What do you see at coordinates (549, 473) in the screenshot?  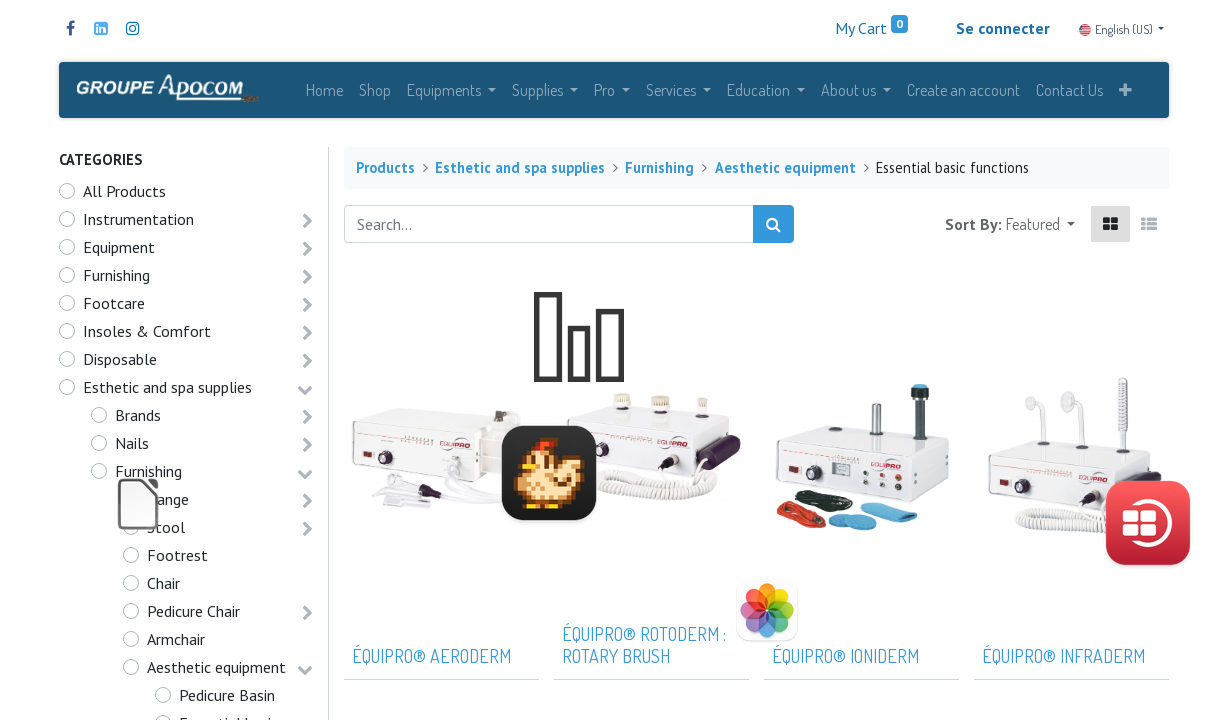 I see `launch Stardew Valley game` at bounding box center [549, 473].